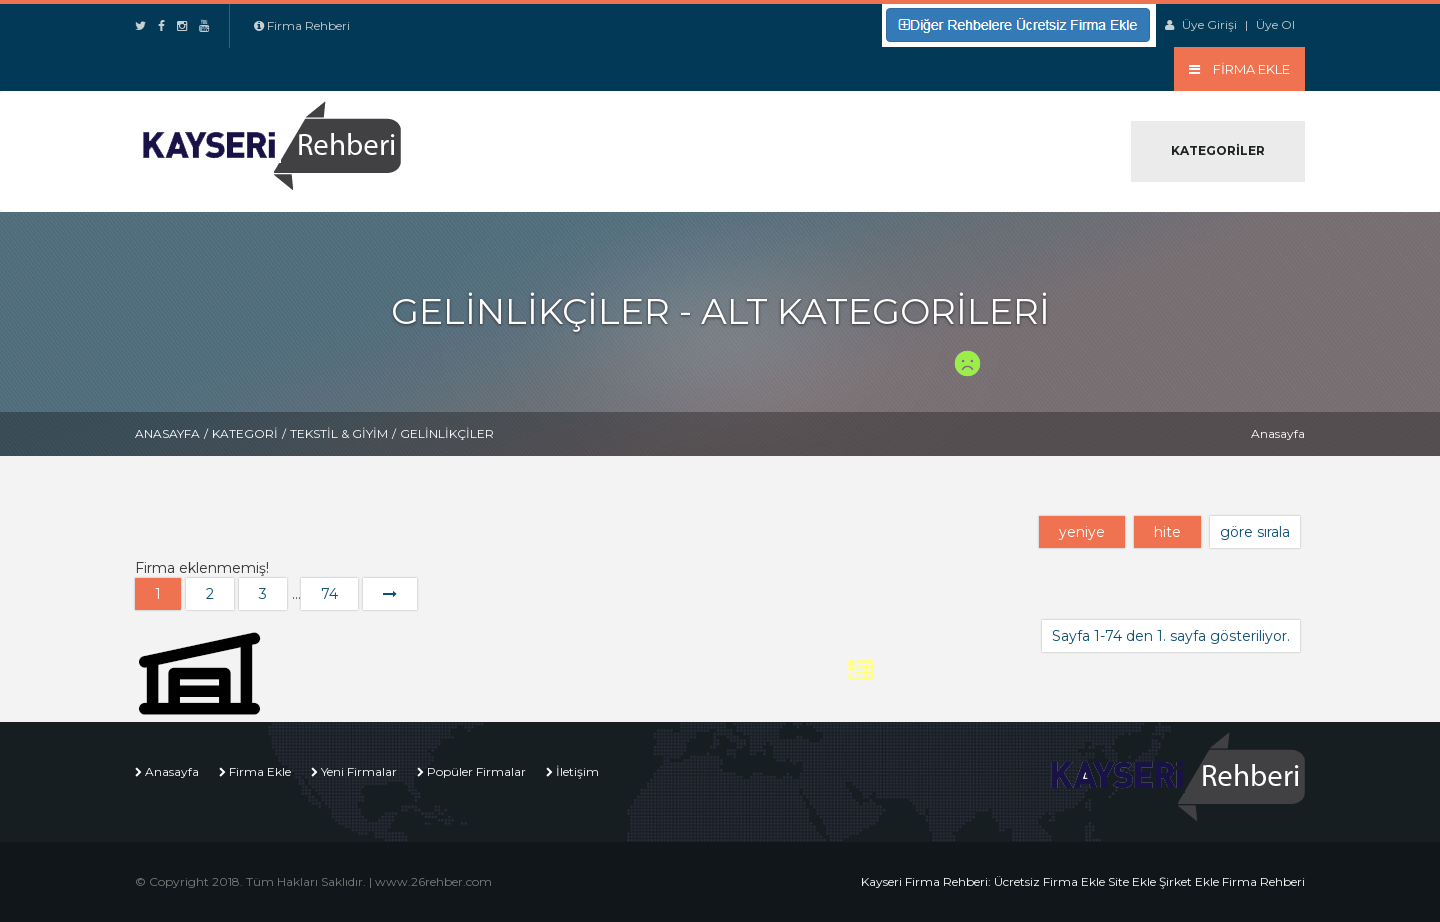 The width and height of the screenshot is (1440, 922). Describe the element at coordinates (199, 677) in the screenshot. I see `access warehouse or storage inventory` at that location.